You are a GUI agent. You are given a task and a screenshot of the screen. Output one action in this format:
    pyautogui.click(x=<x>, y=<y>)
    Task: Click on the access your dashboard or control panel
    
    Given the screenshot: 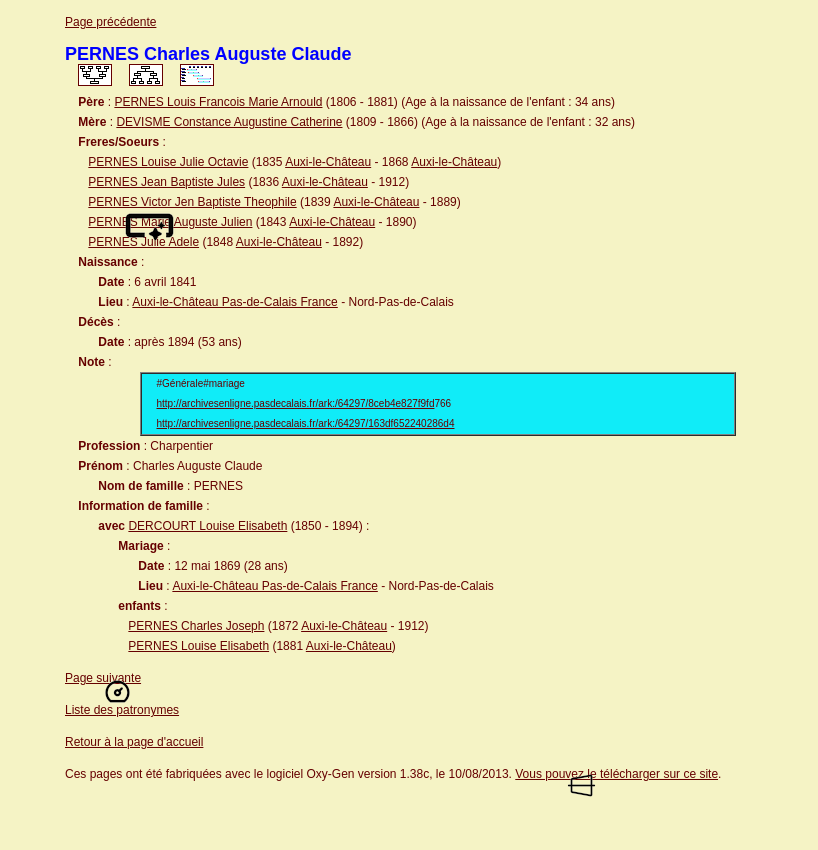 What is the action you would take?
    pyautogui.click(x=117, y=691)
    